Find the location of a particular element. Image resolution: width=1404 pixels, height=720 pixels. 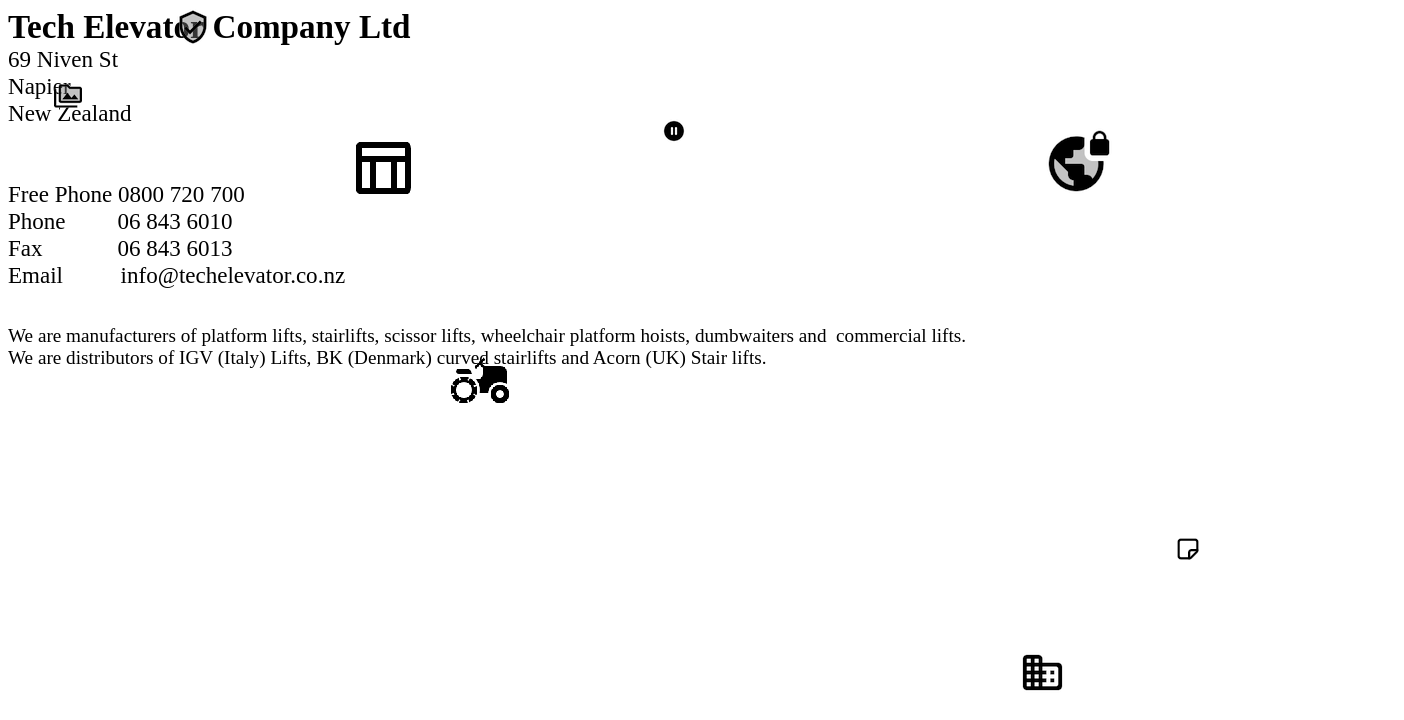

add a sticker to your message is located at coordinates (1188, 549).